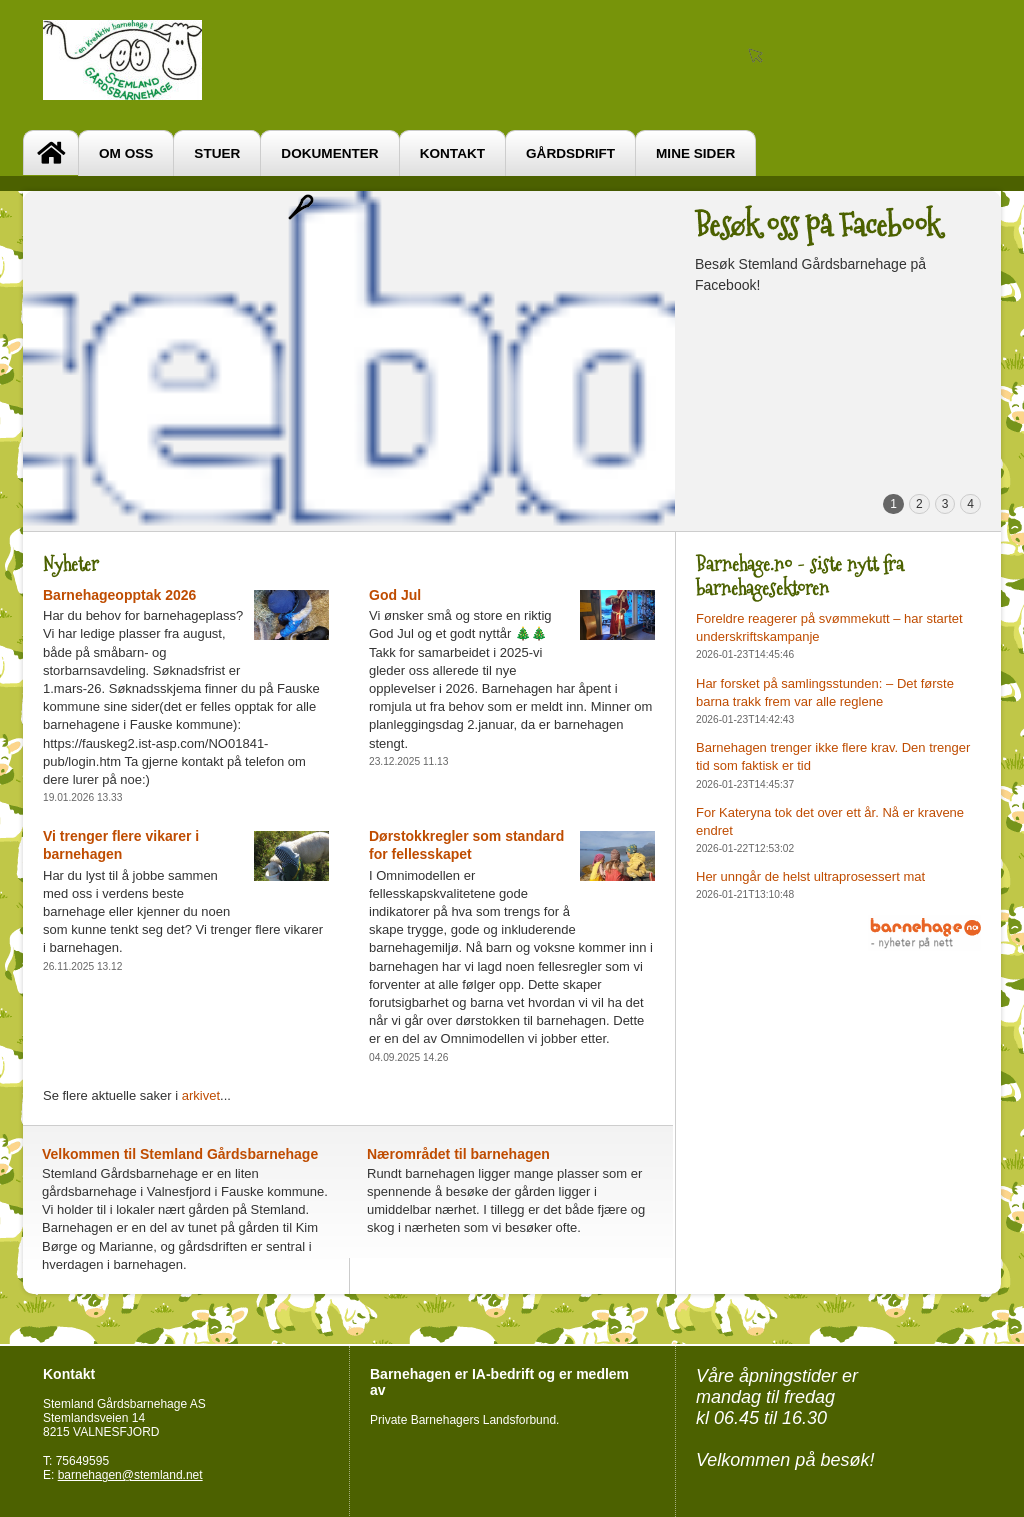 The image size is (1024, 1517). I want to click on mouse cursor indicator, so click(755, 55).